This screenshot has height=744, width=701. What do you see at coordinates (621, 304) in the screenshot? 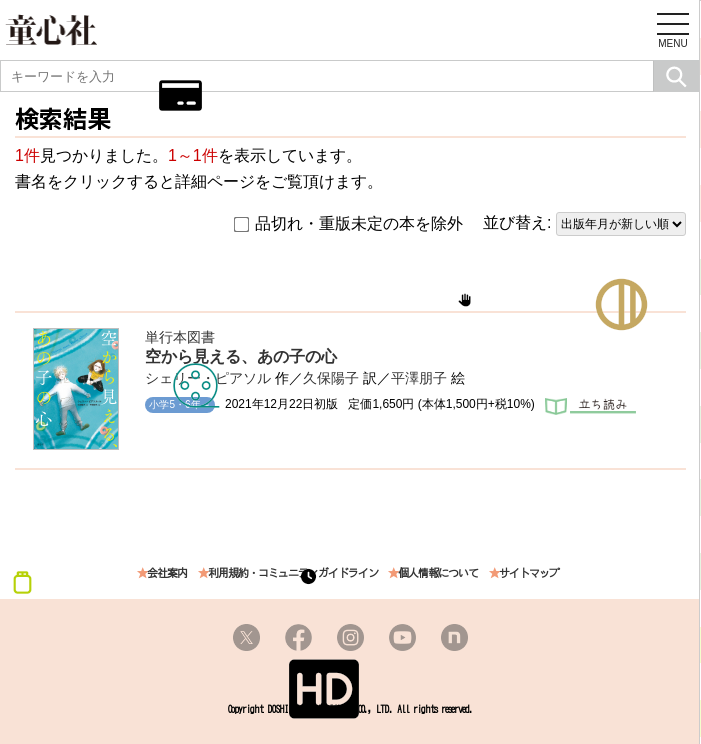
I see `toggle between light and dark mode` at bounding box center [621, 304].